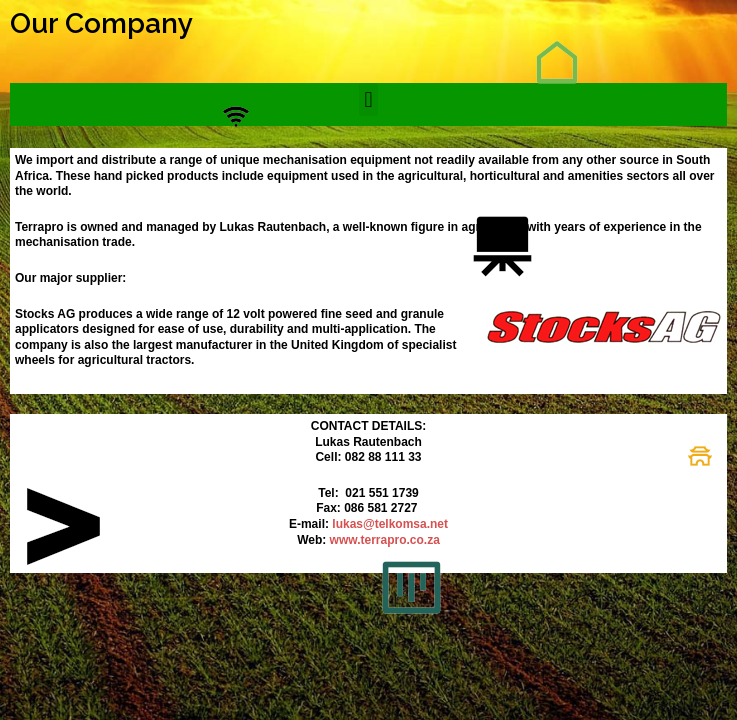 The image size is (737, 720). I want to click on view historical landmarks or monuments, so click(700, 456).